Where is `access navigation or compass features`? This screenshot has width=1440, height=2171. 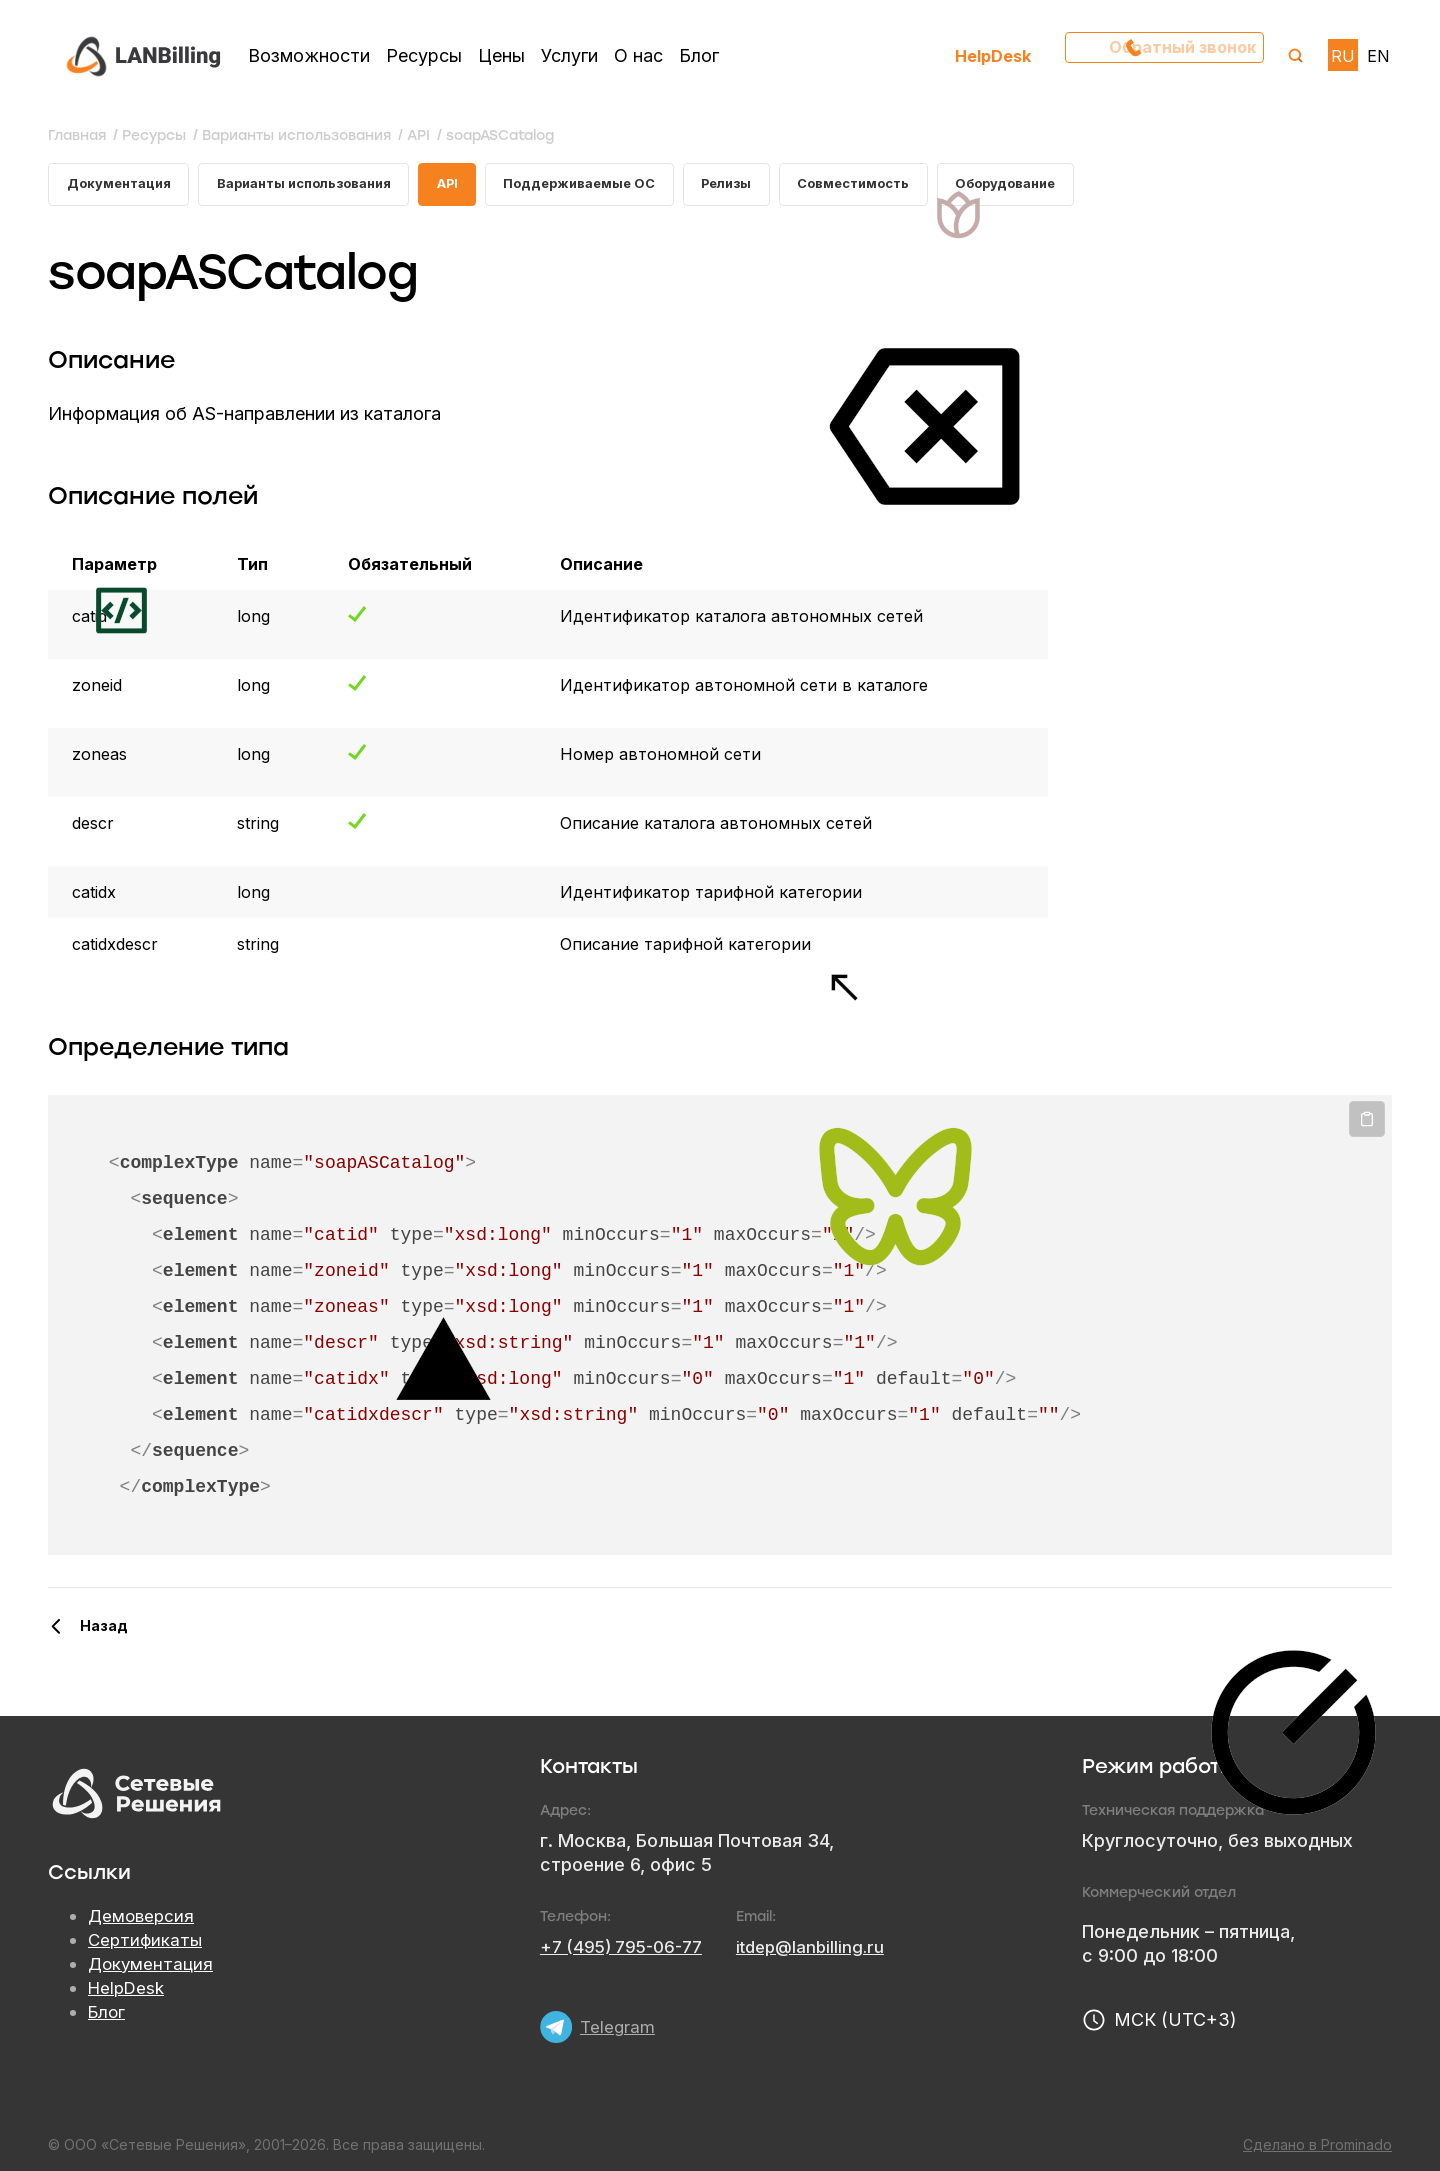
access navigation or compass features is located at coordinates (1293, 1732).